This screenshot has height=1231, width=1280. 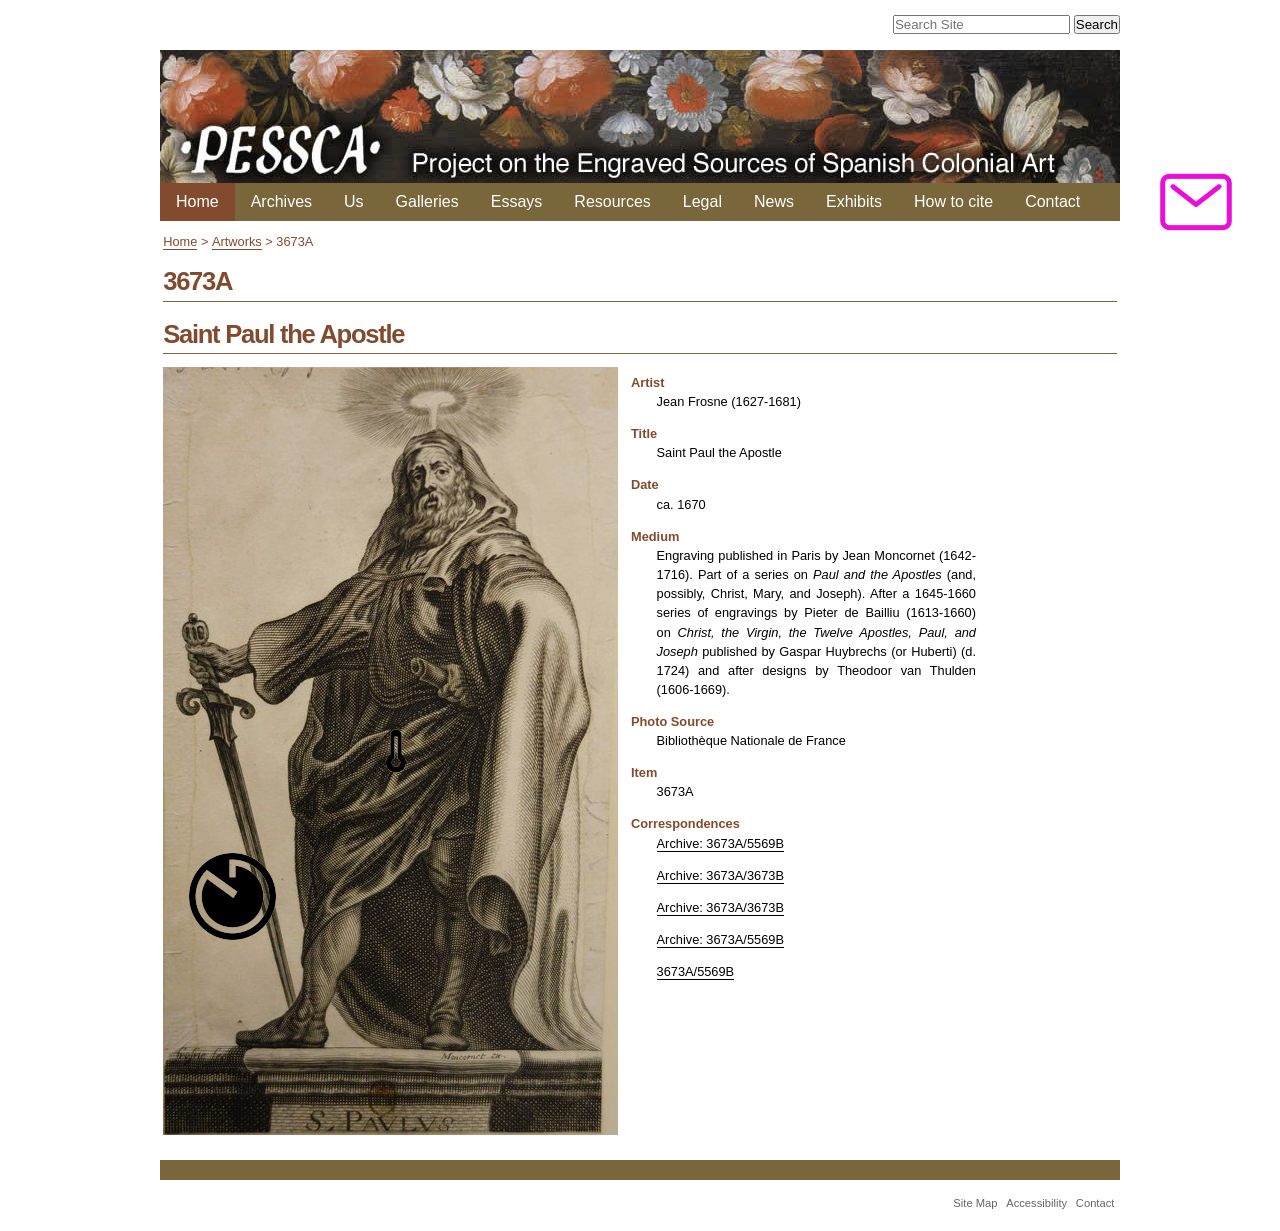 What do you see at coordinates (1196, 202) in the screenshot?
I see `open your email inbox` at bounding box center [1196, 202].